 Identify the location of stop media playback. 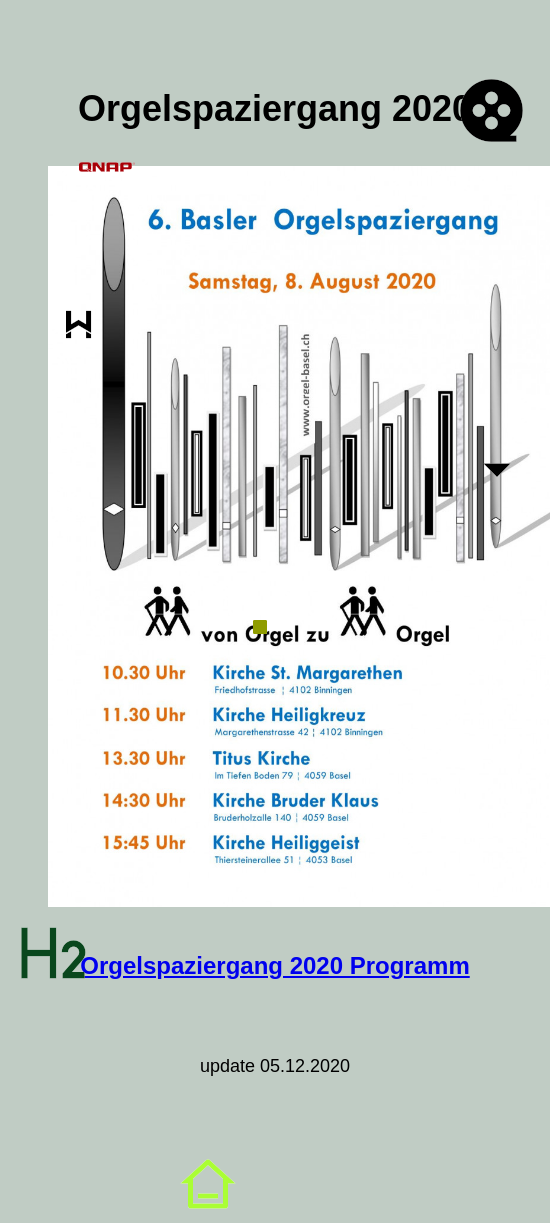
(260, 627).